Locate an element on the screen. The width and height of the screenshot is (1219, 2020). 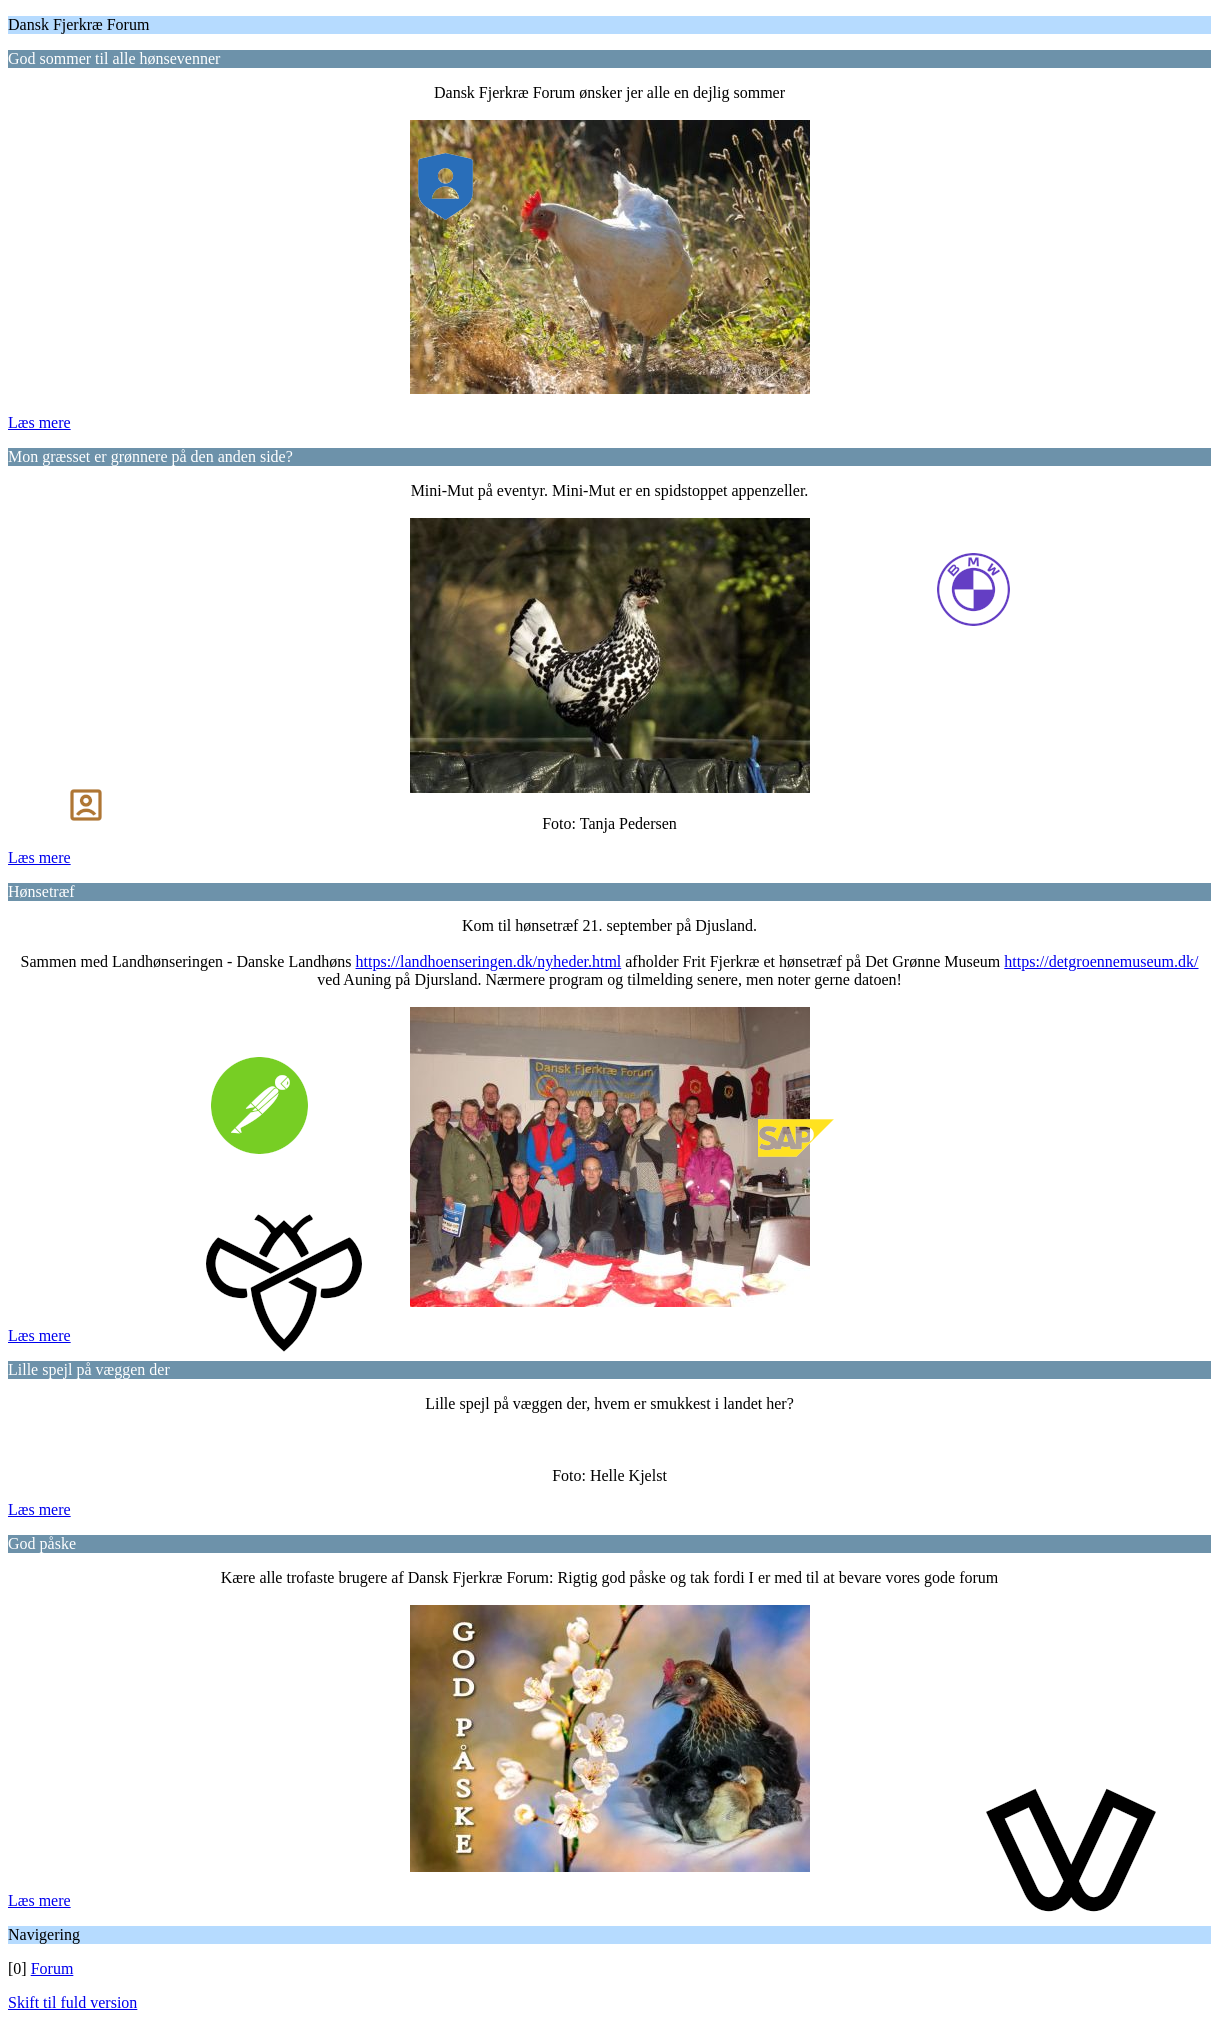
BMW brand logo is located at coordinates (973, 589).